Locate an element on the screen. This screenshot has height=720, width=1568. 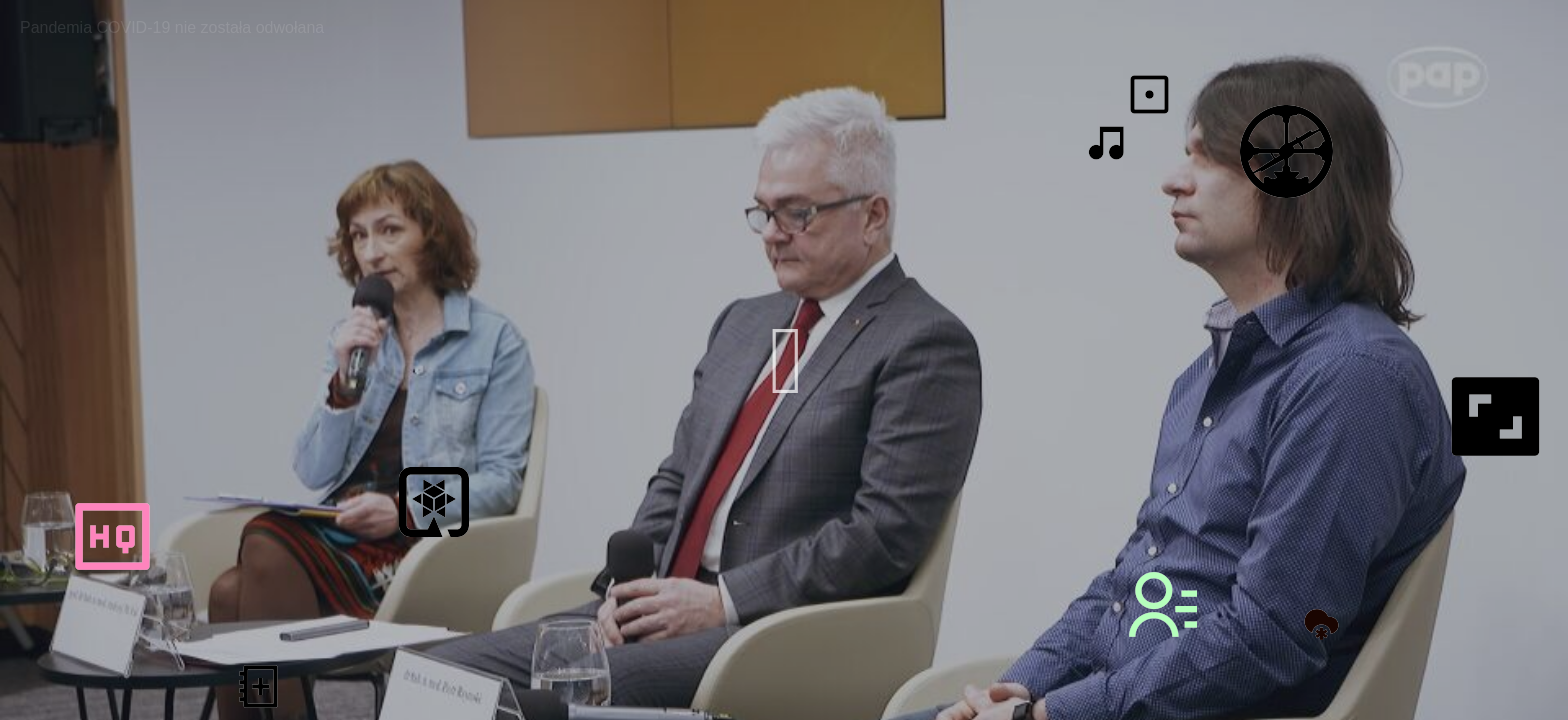
indicates snowy weather conditions is located at coordinates (1321, 624).